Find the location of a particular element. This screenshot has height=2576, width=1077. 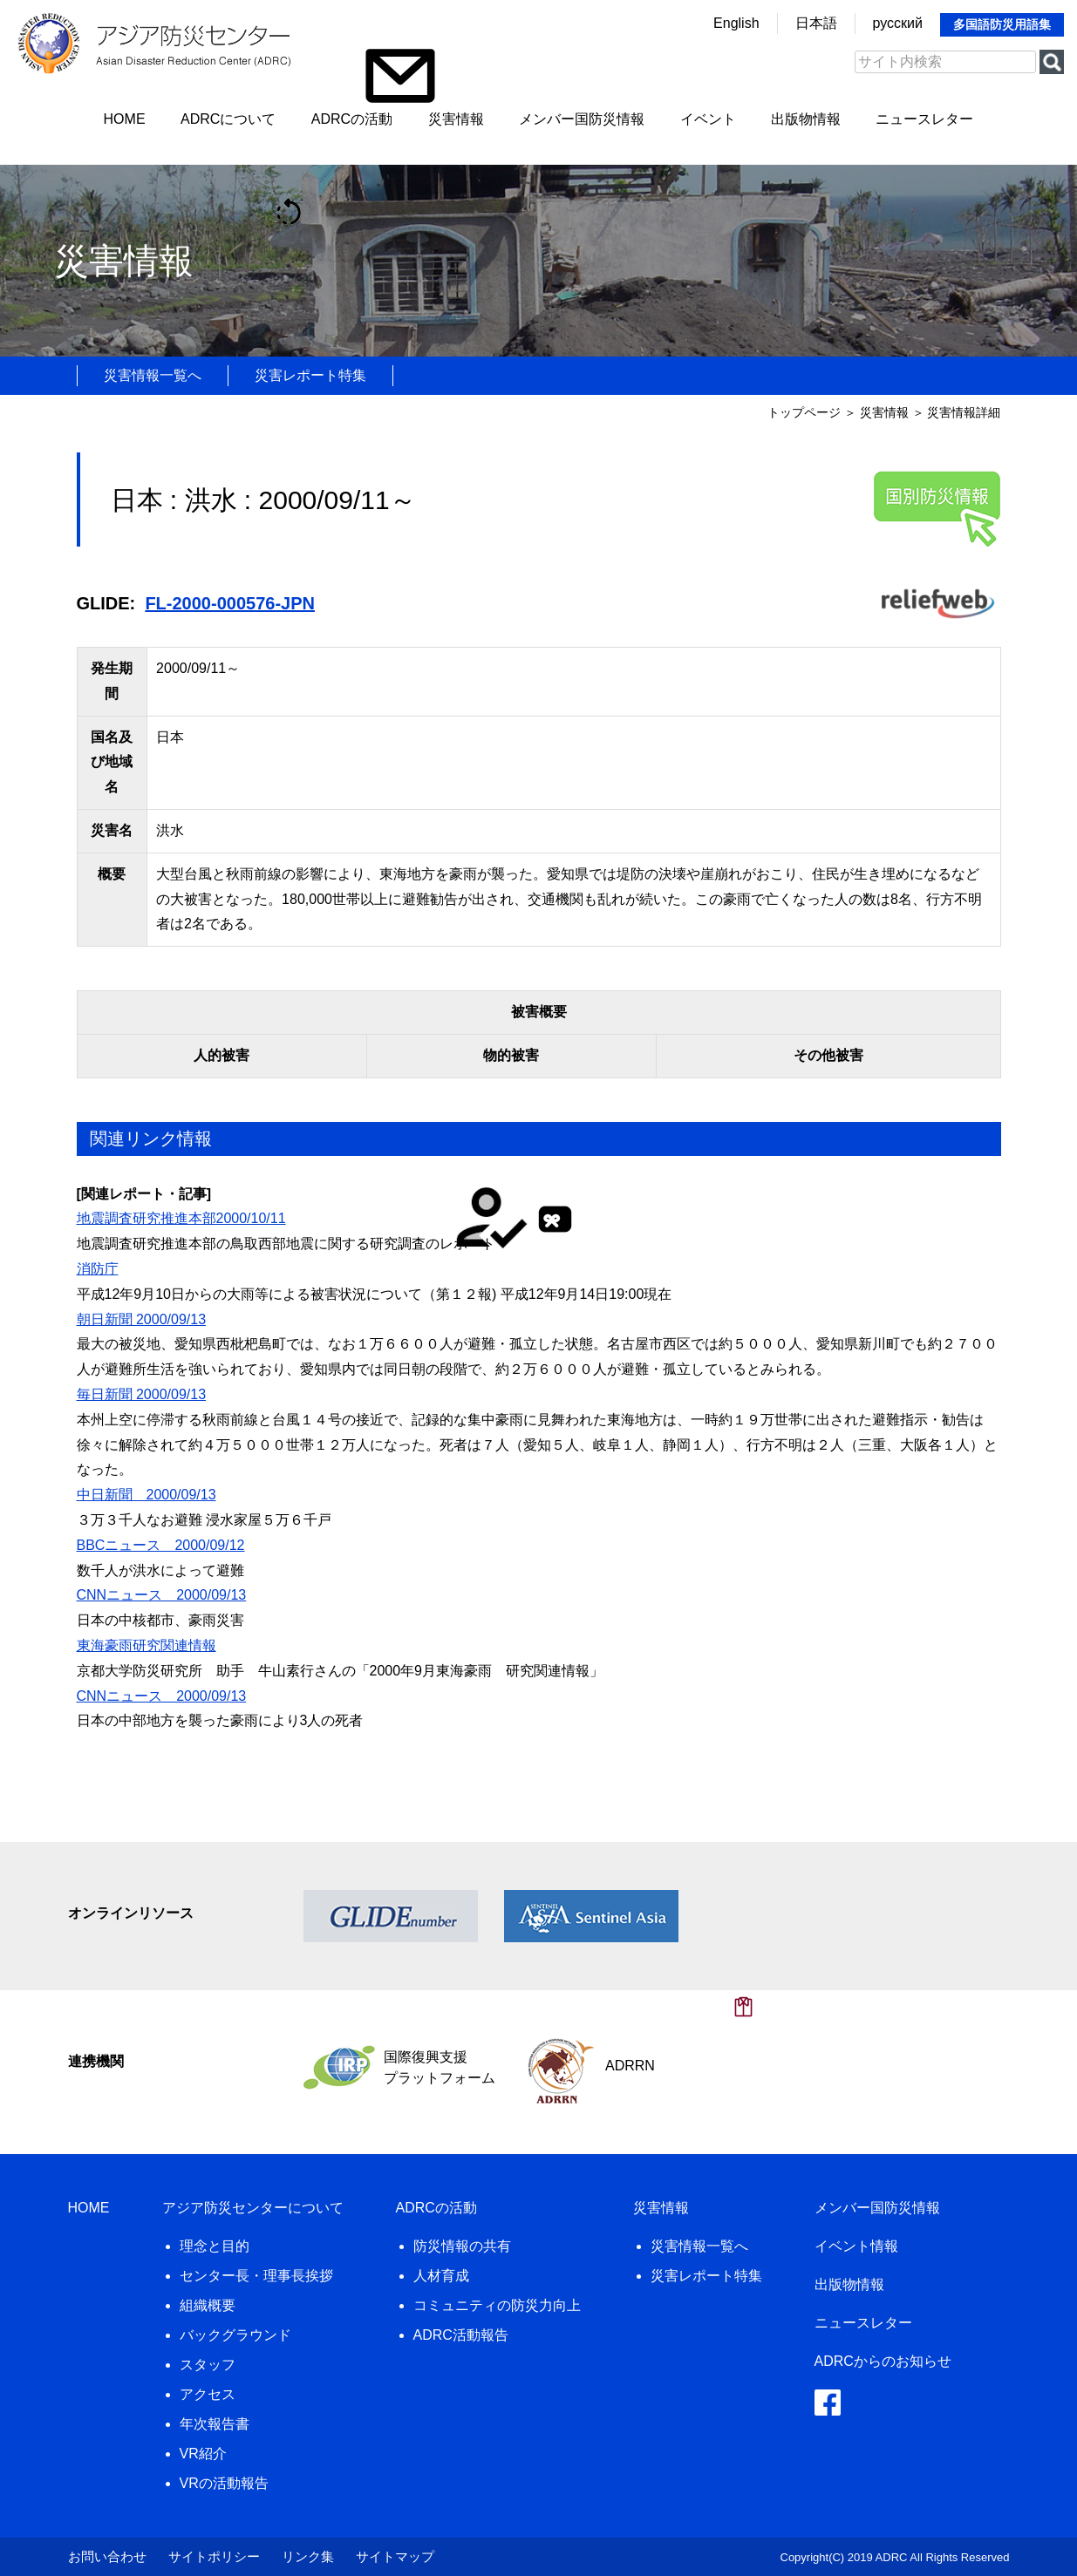

open your inbox or email is located at coordinates (400, 76).